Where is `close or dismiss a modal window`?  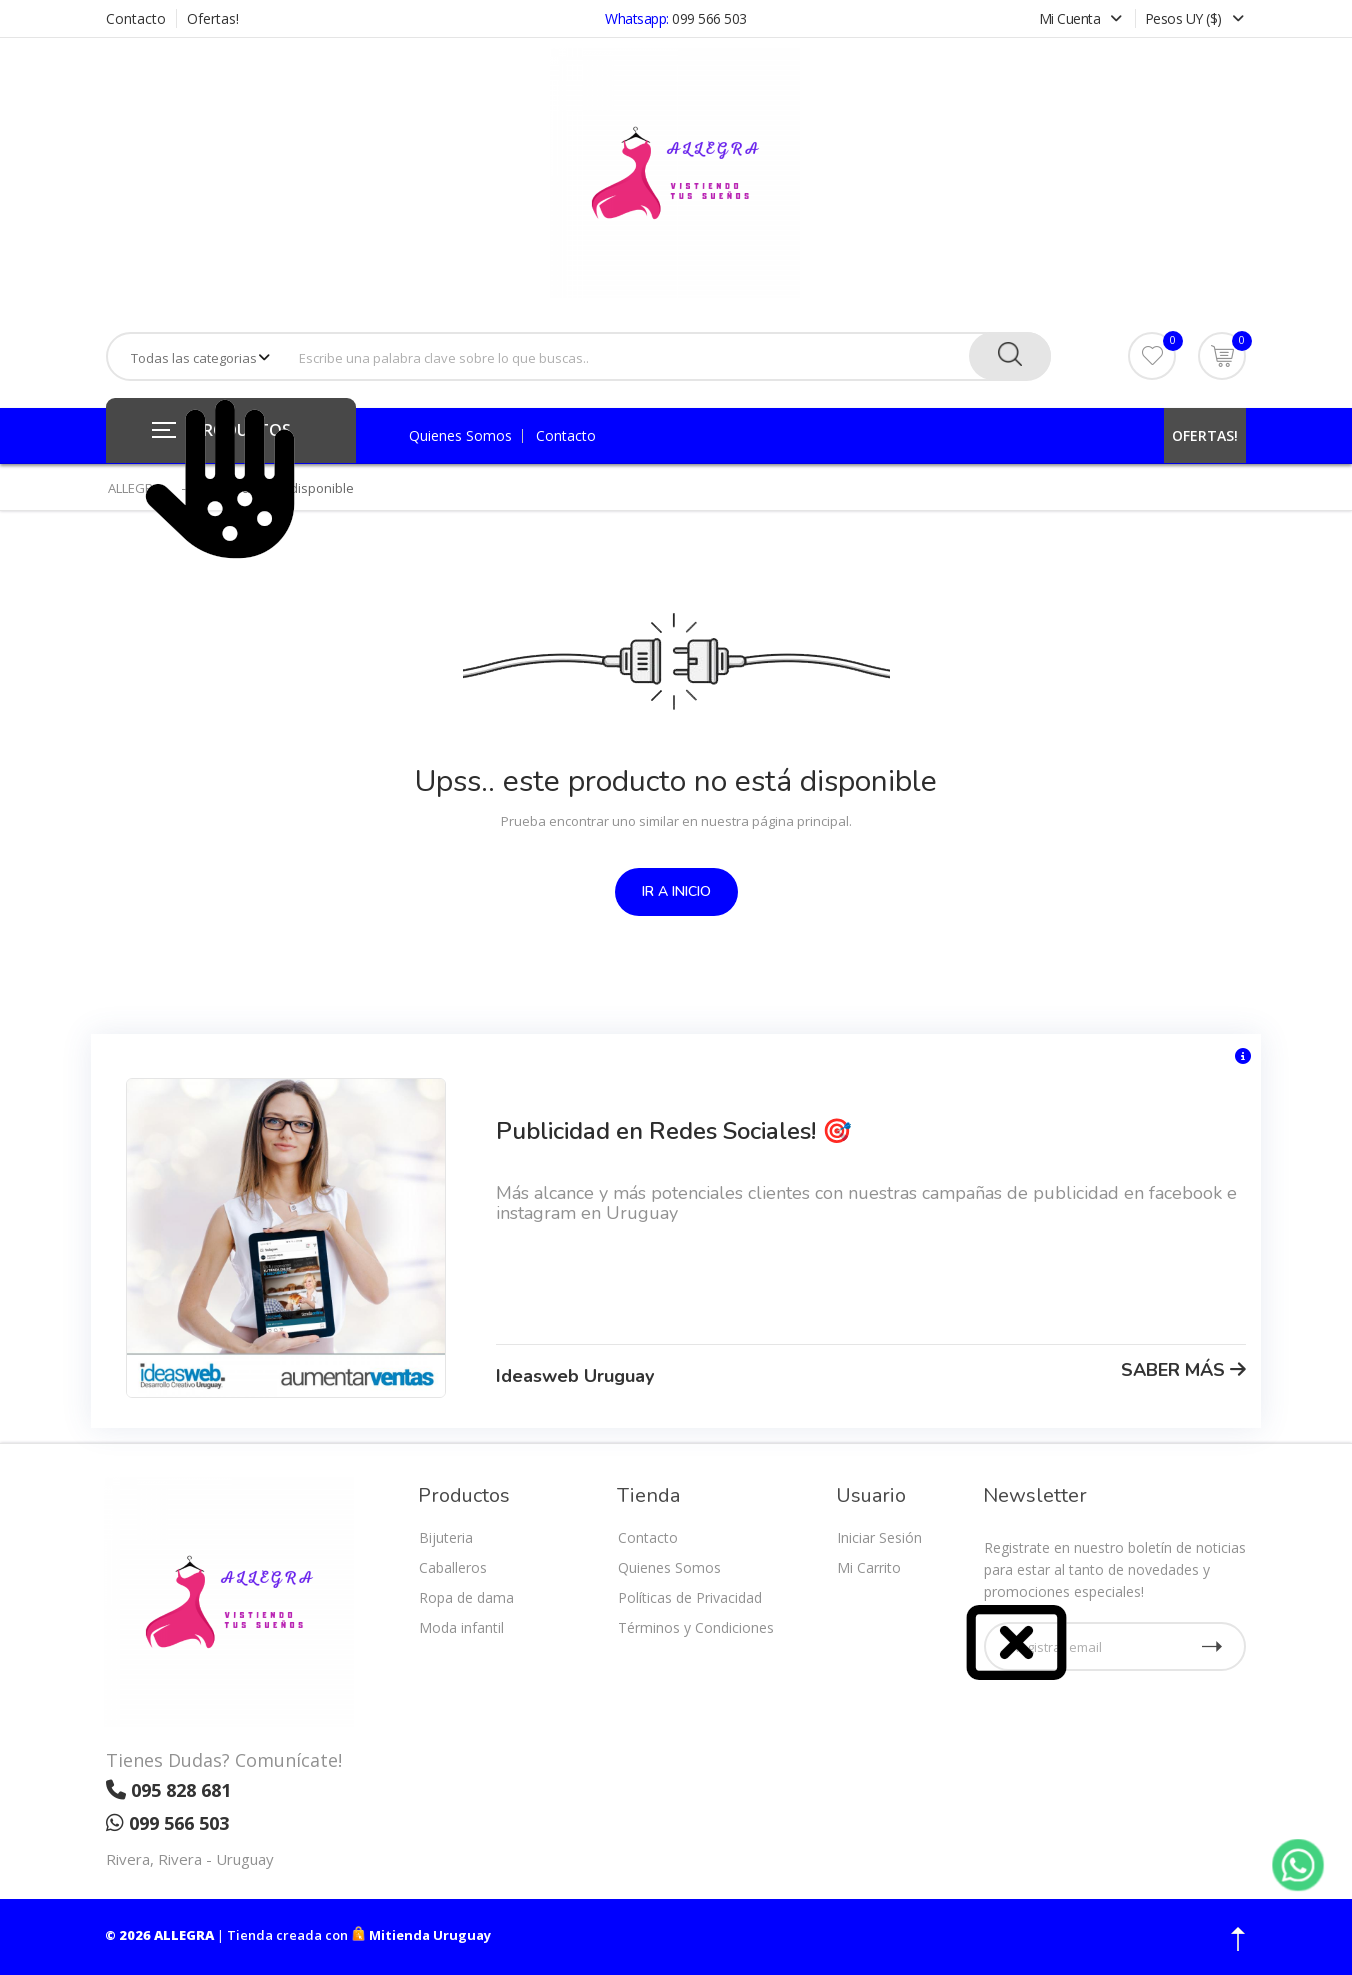
close or dismiss a modal window is located at coordinates (1016, 1642).